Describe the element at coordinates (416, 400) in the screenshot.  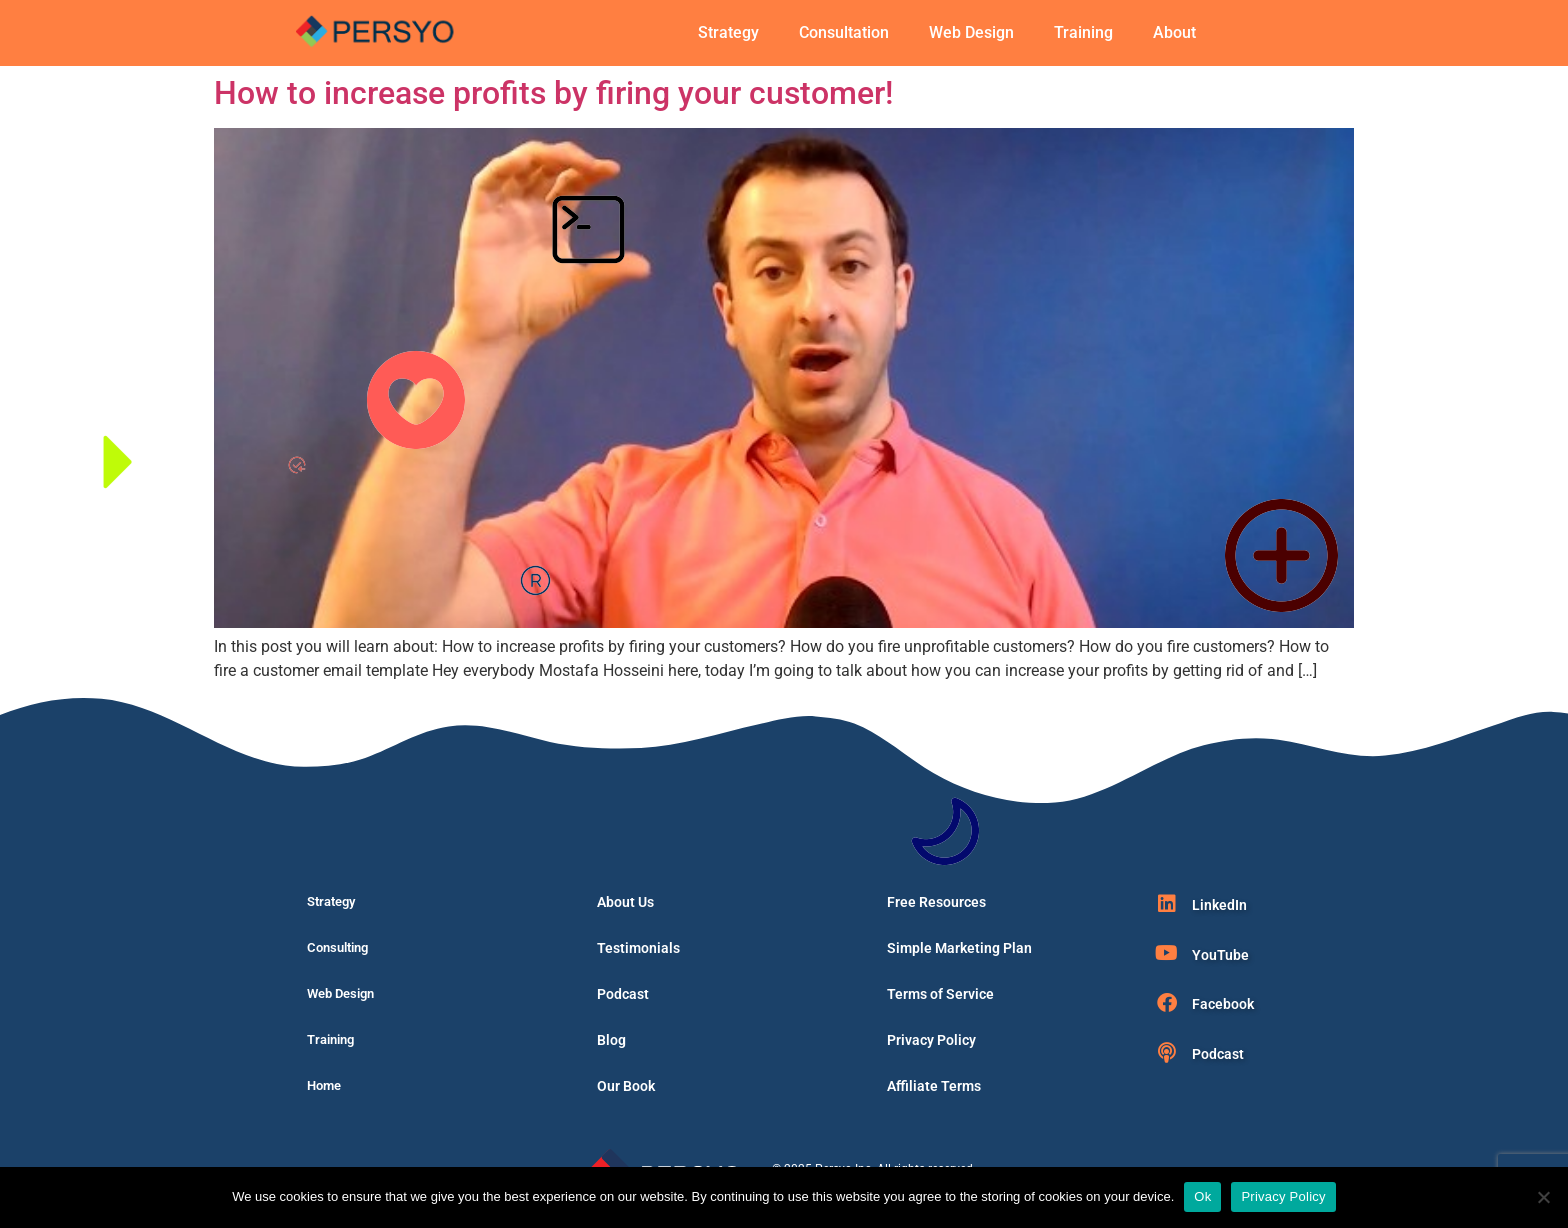
I see `like or favorite an item in your feed` at that location.